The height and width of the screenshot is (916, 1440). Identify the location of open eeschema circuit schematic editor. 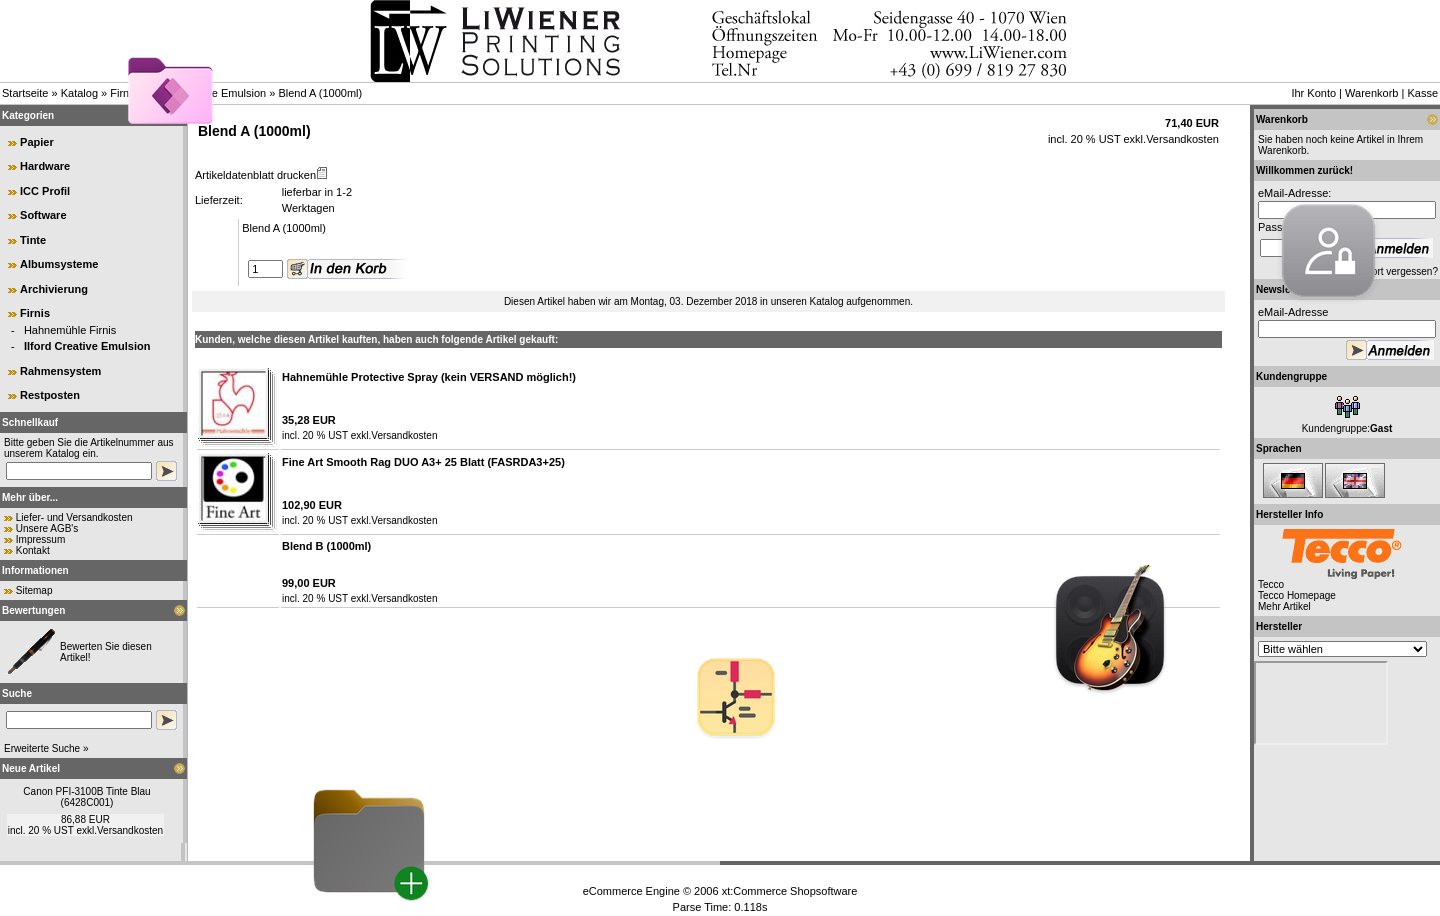
(736, 697).